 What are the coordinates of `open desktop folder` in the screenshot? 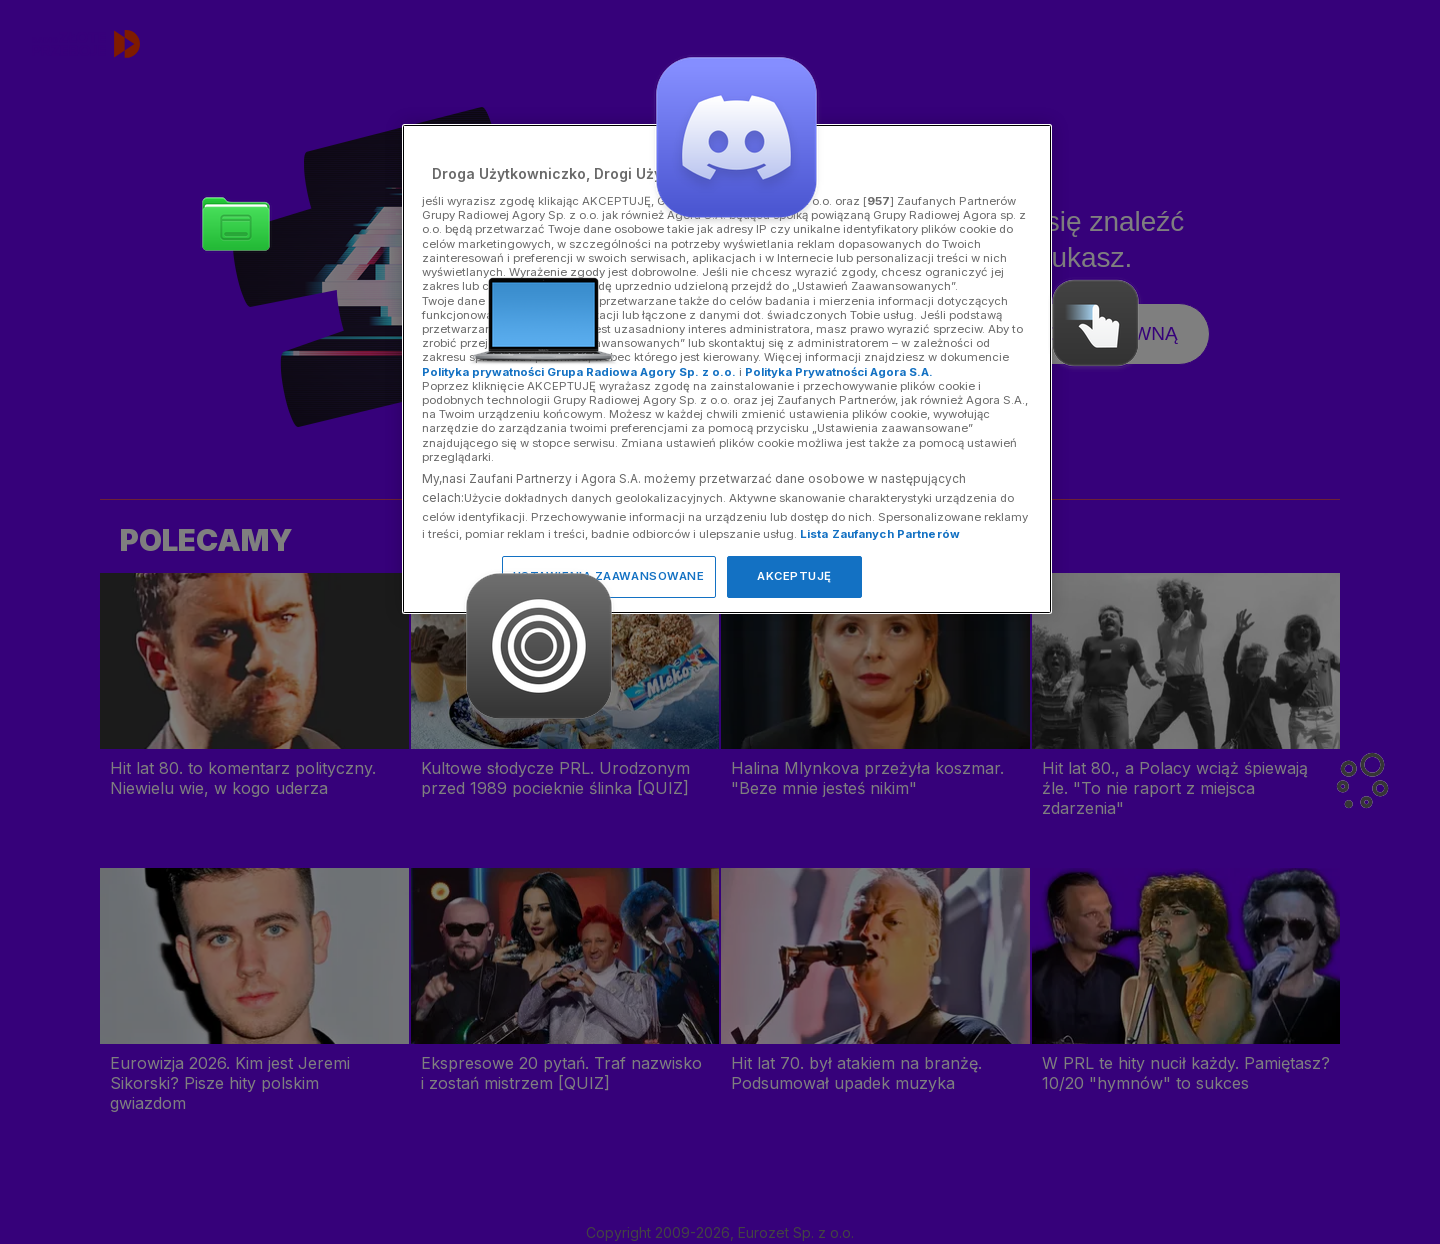 It's located at (236, 224).